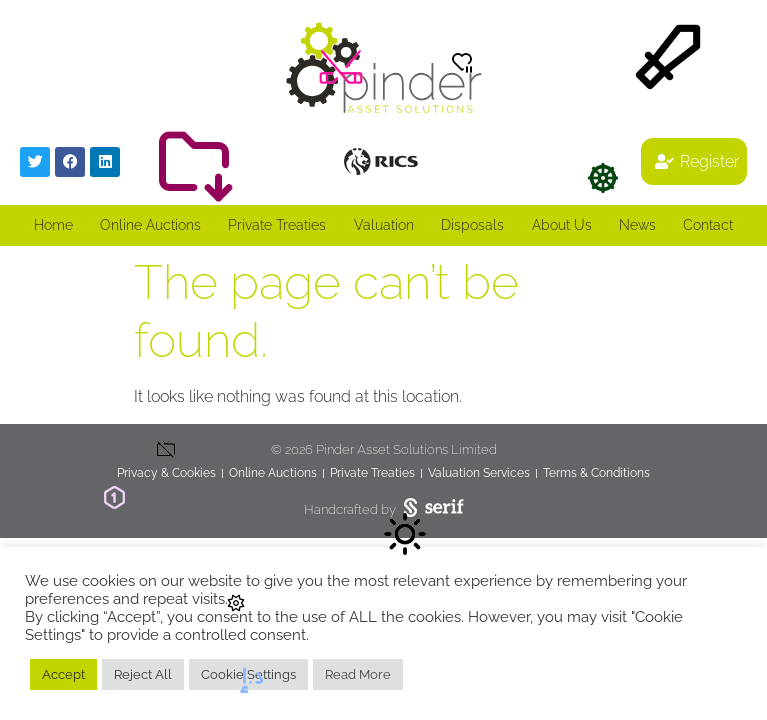 Image resolution: width=767 pixels, height=720 pixels. I want to click on toggle light mode or bright theme, so click(236, 603).